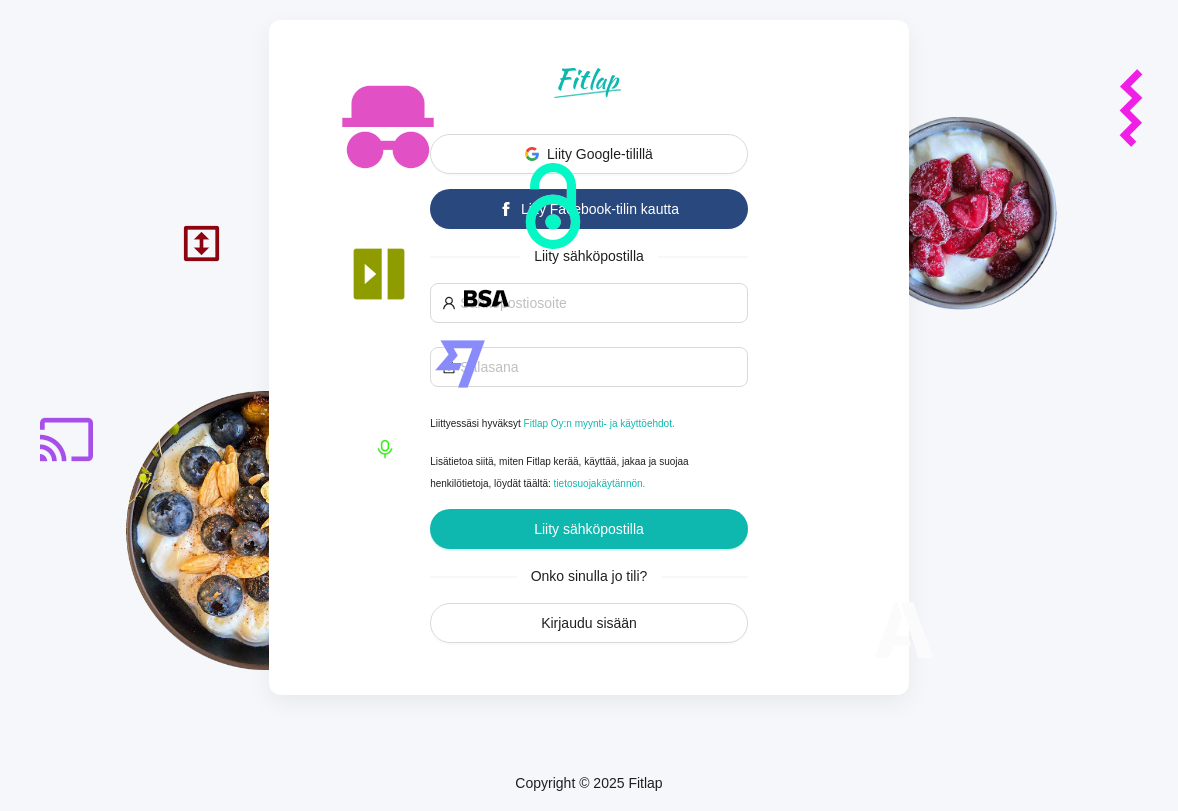 The image size is (1178, 811). I want to click on open the Wise money transfer app, so click(460, 364).